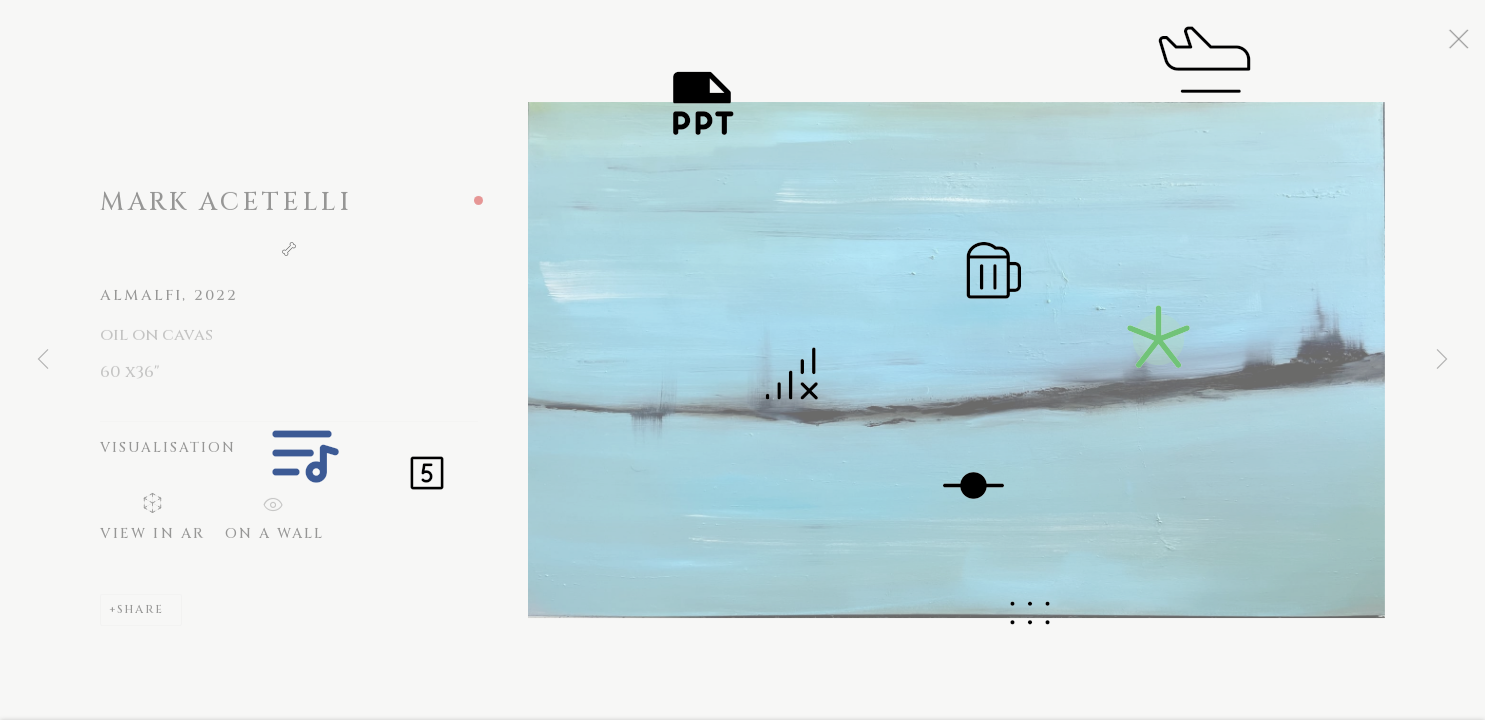 This screenshot has width=1485, height=720. Describe the element at coordinates (427, 473) in the screenshot. I see `indicates step 5 in a numbered sequence` at that location.